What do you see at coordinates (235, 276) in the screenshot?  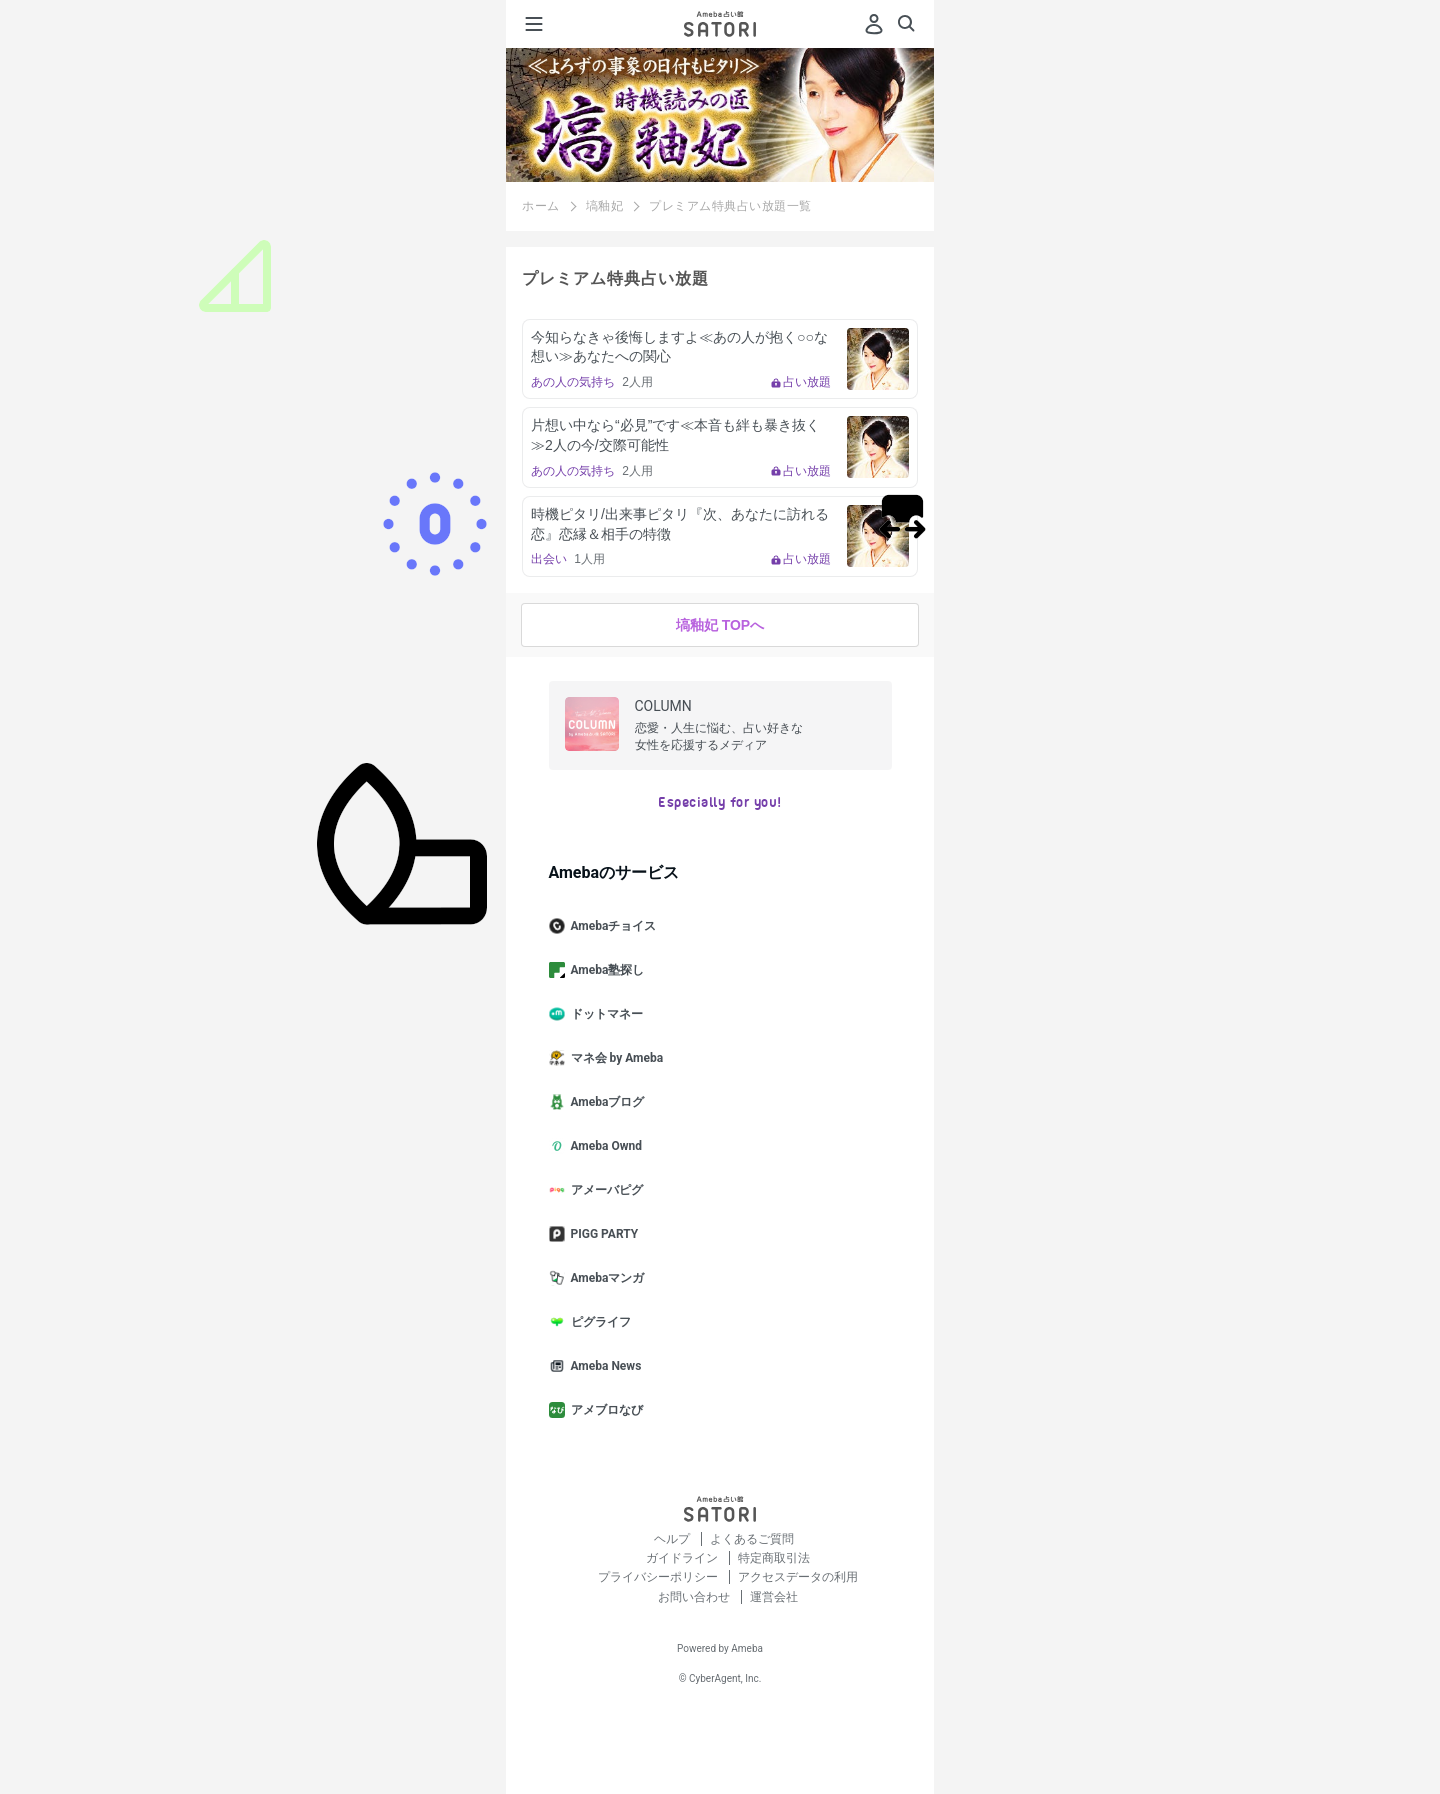 I see `indicates moderate cellular signal strength` at bounding box center [235, 276].